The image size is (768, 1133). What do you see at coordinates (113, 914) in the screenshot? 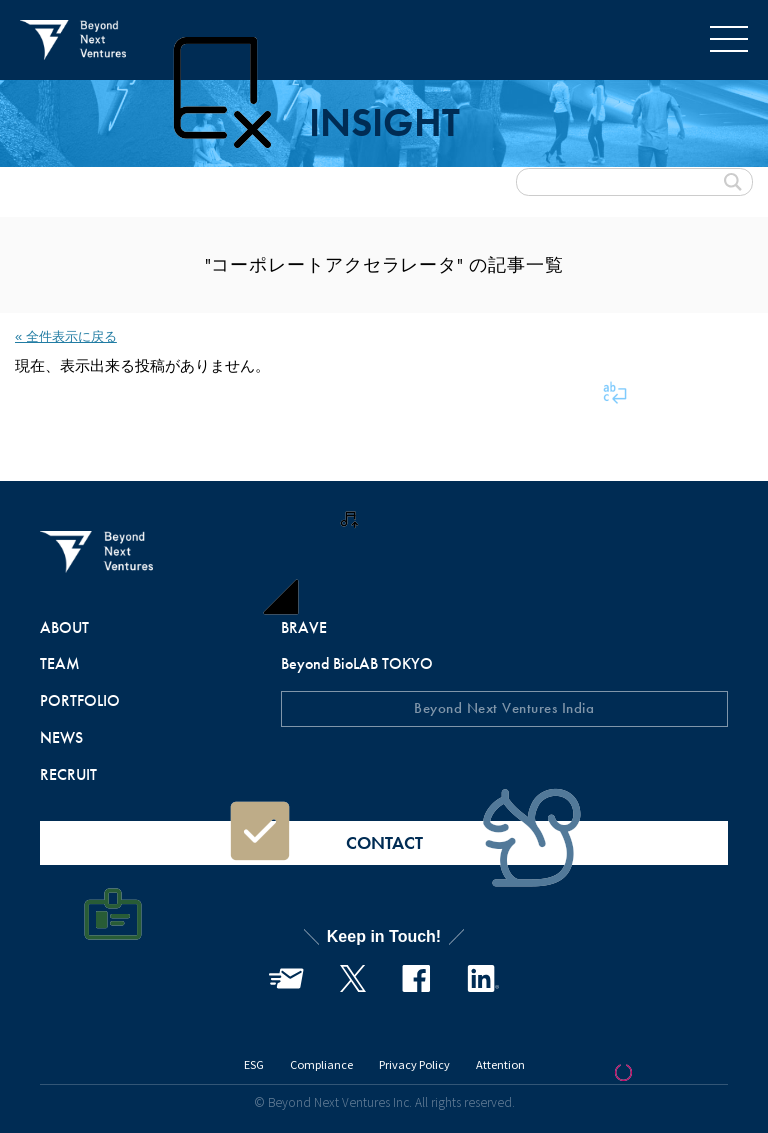
I see `view user identification or credentials` at bounding box center [113, 914].